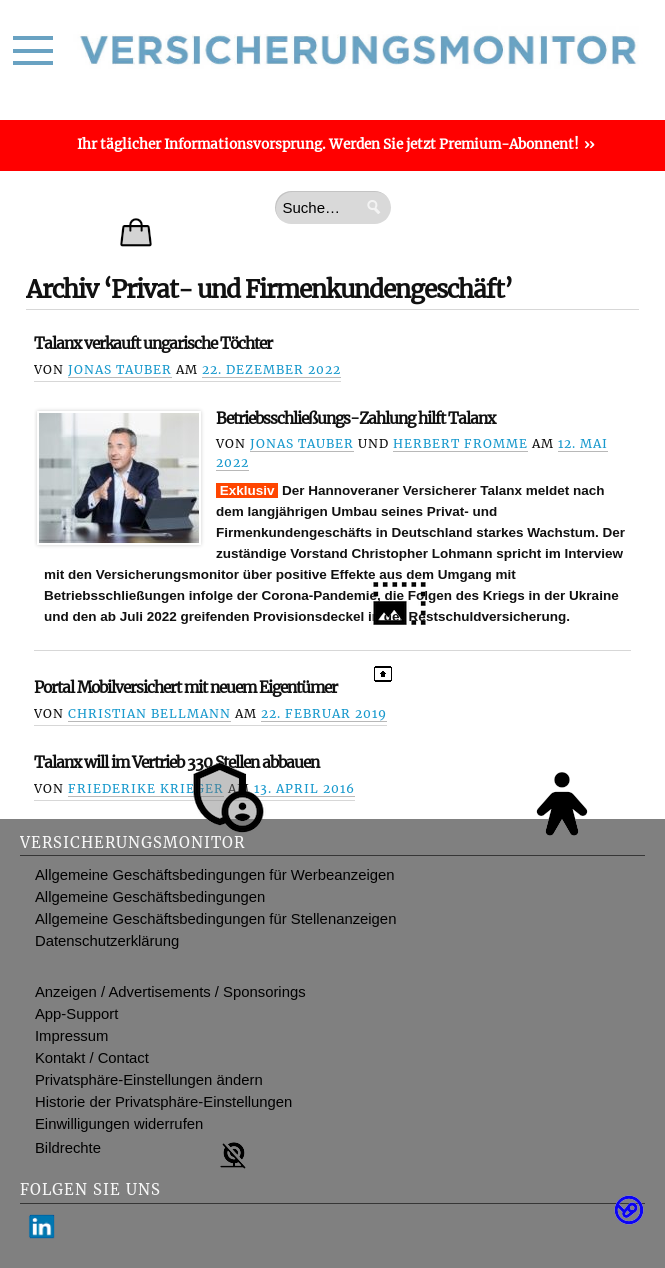 The image size is (665, 1268). What do you see at coordinates (399, 603) in the screenshot?
I see `resize image to large format` at bounding box center [399, 603].